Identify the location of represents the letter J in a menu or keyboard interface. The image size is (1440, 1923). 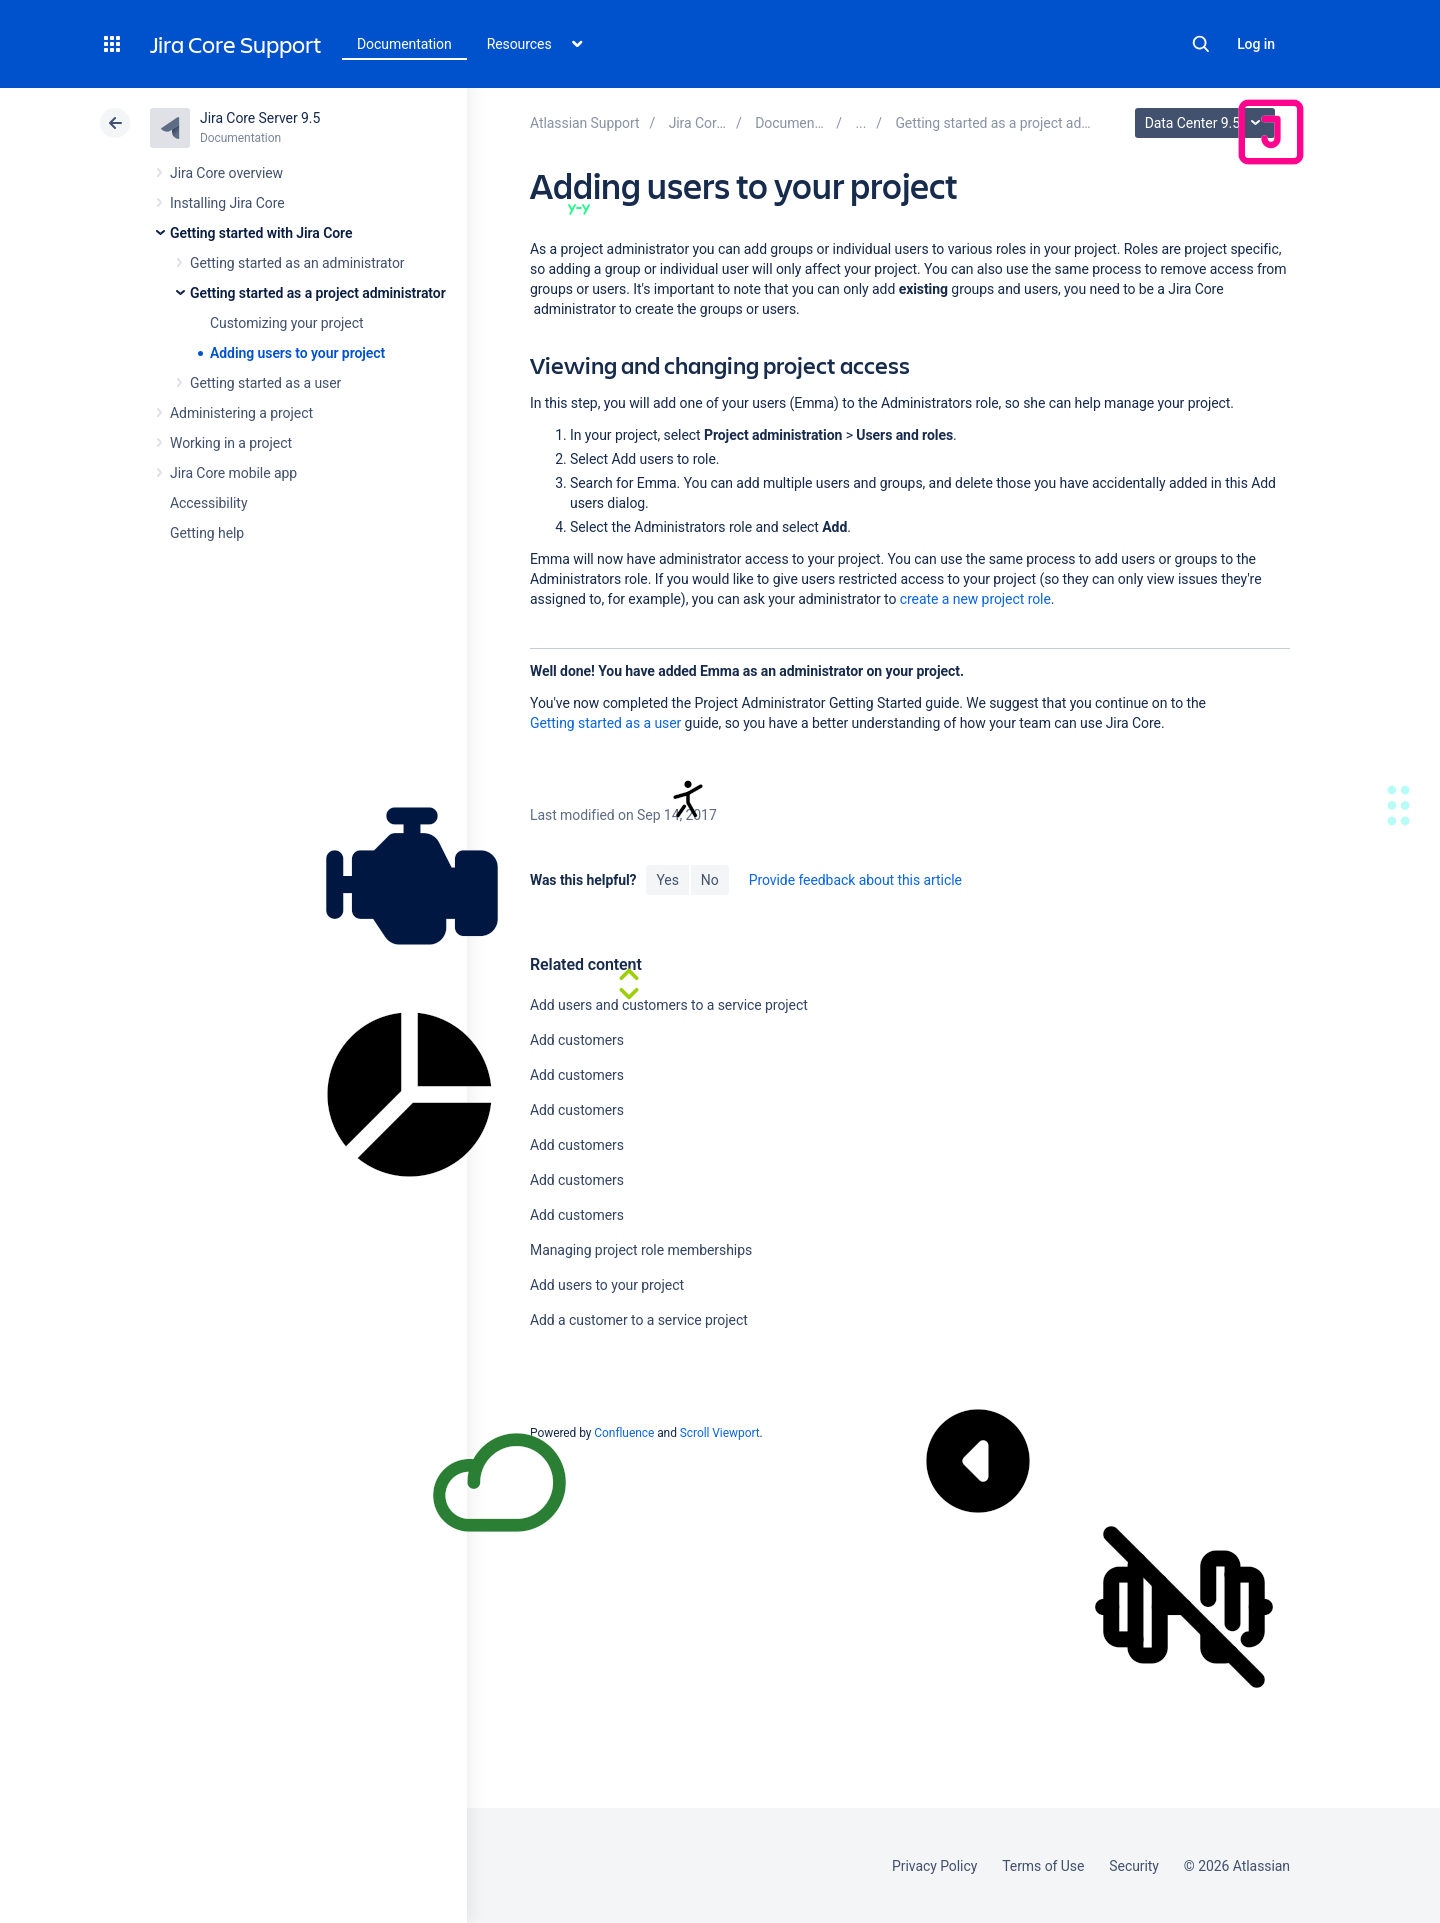
(1271, 132).